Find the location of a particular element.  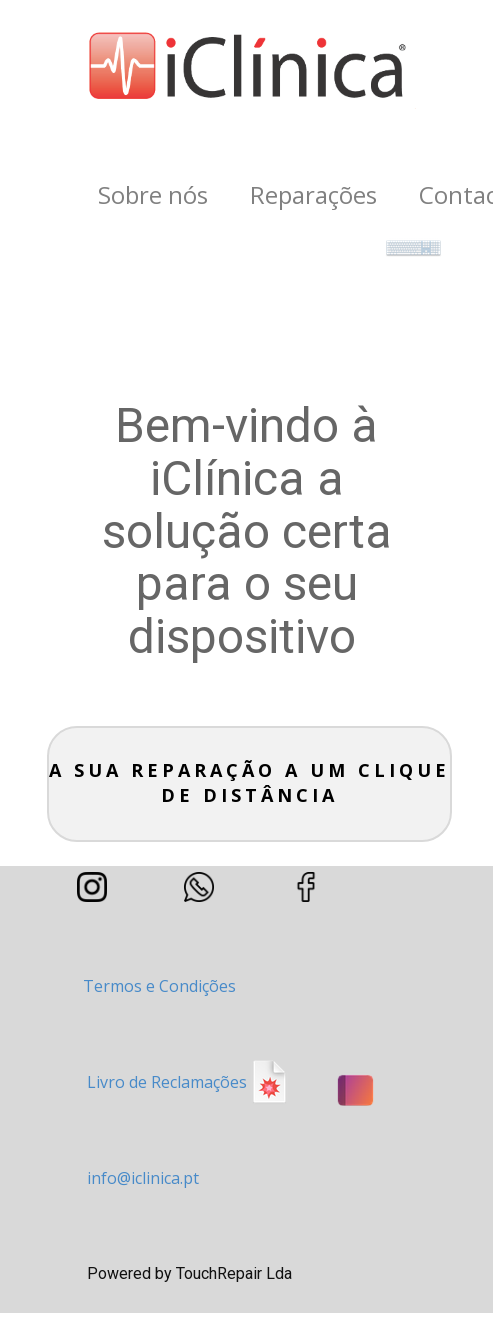

connect a bluetooth keyboard is located at coordinates (413, 247).